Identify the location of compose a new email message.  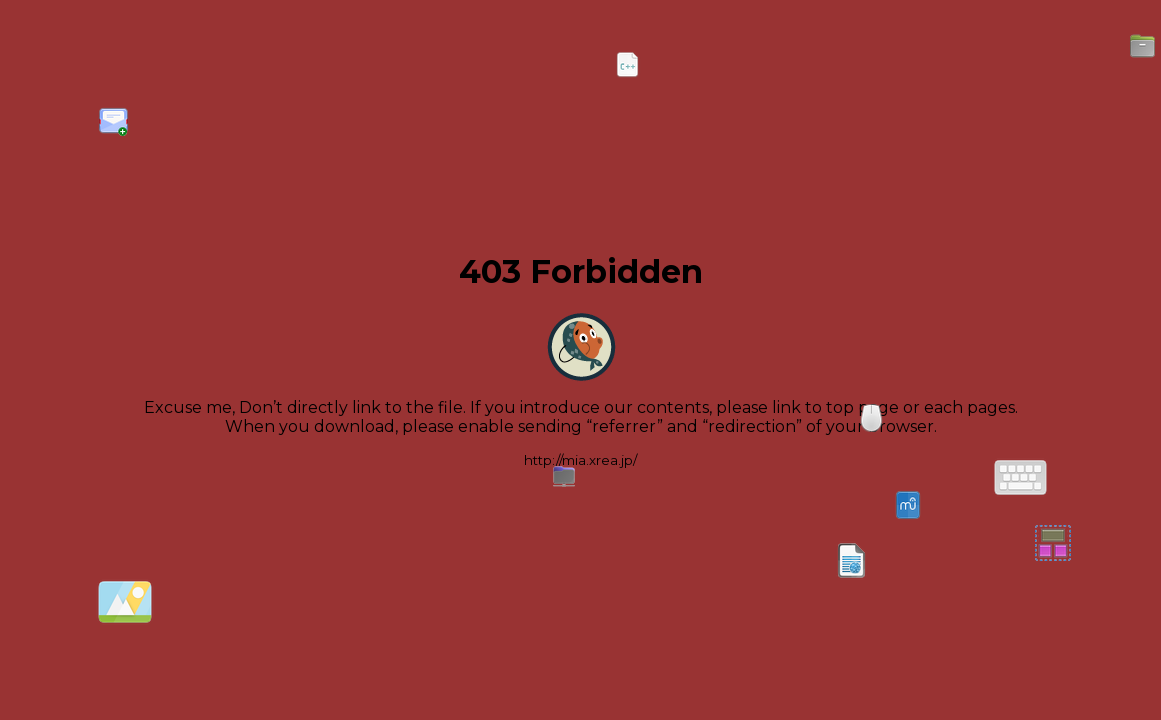
(113, 120).